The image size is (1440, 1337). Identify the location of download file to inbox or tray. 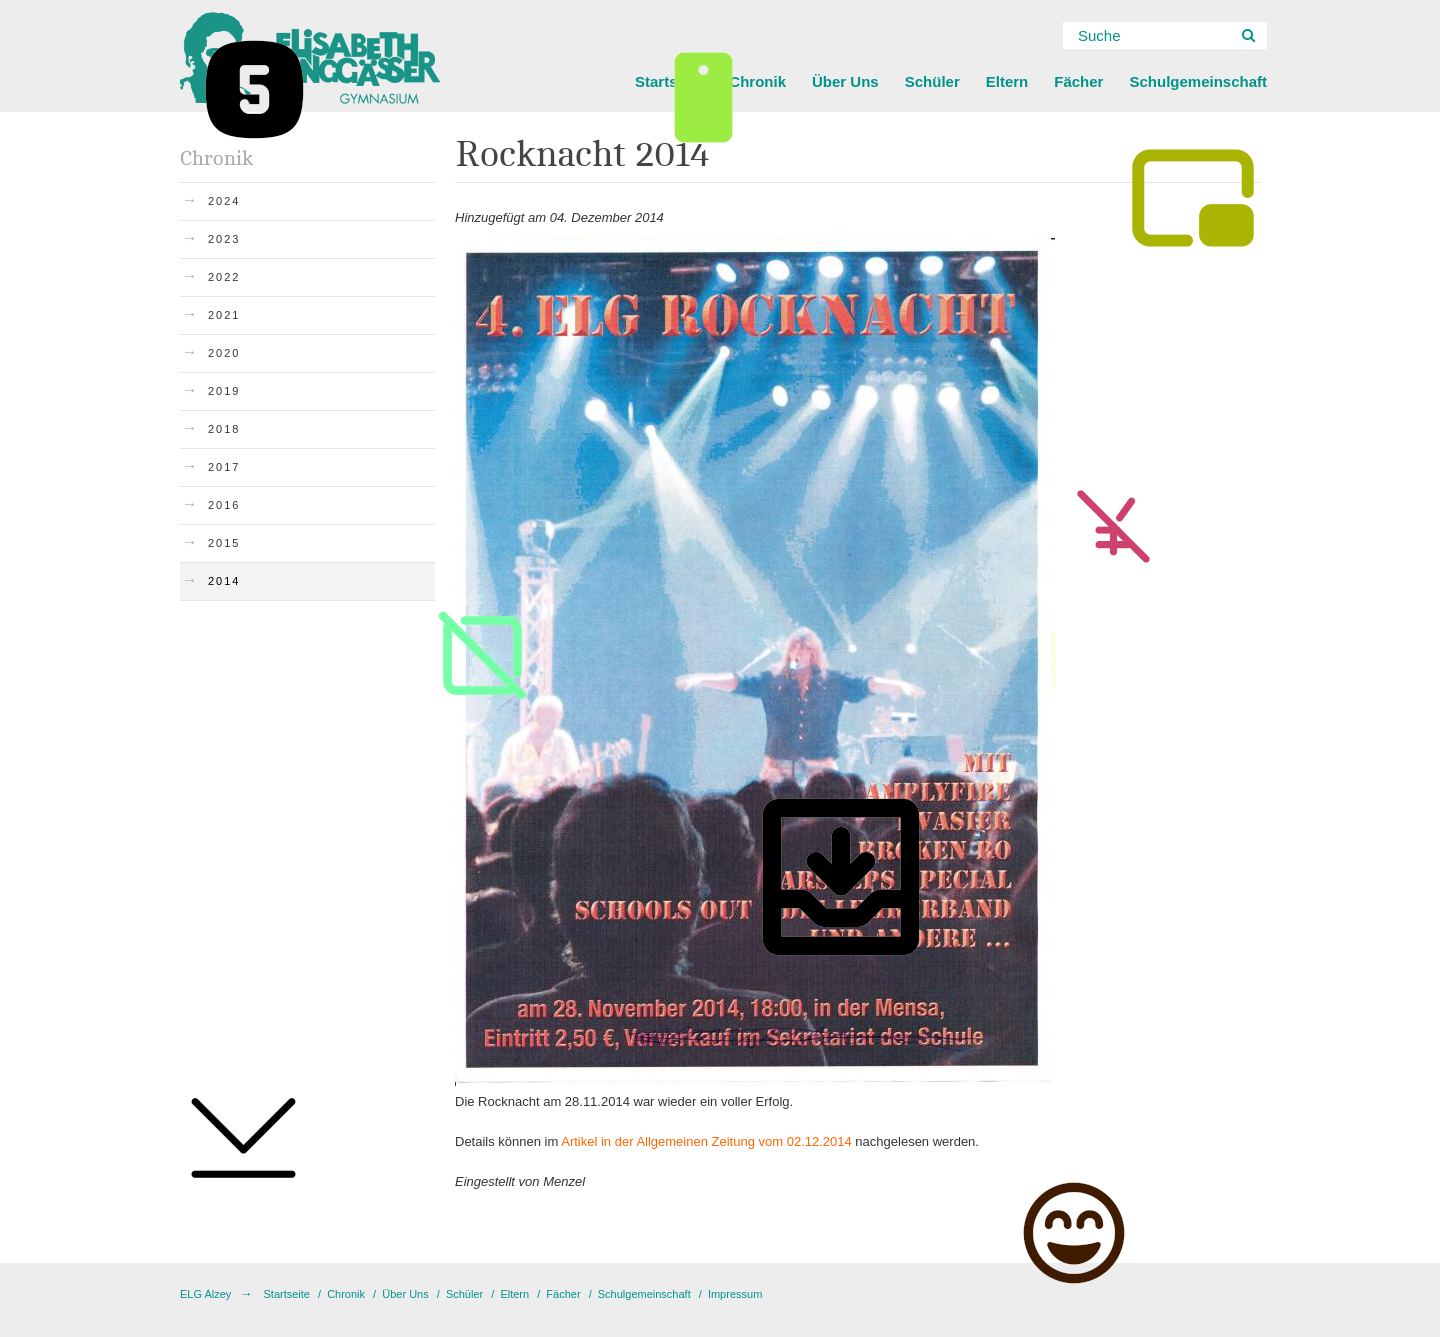
(841, 877).